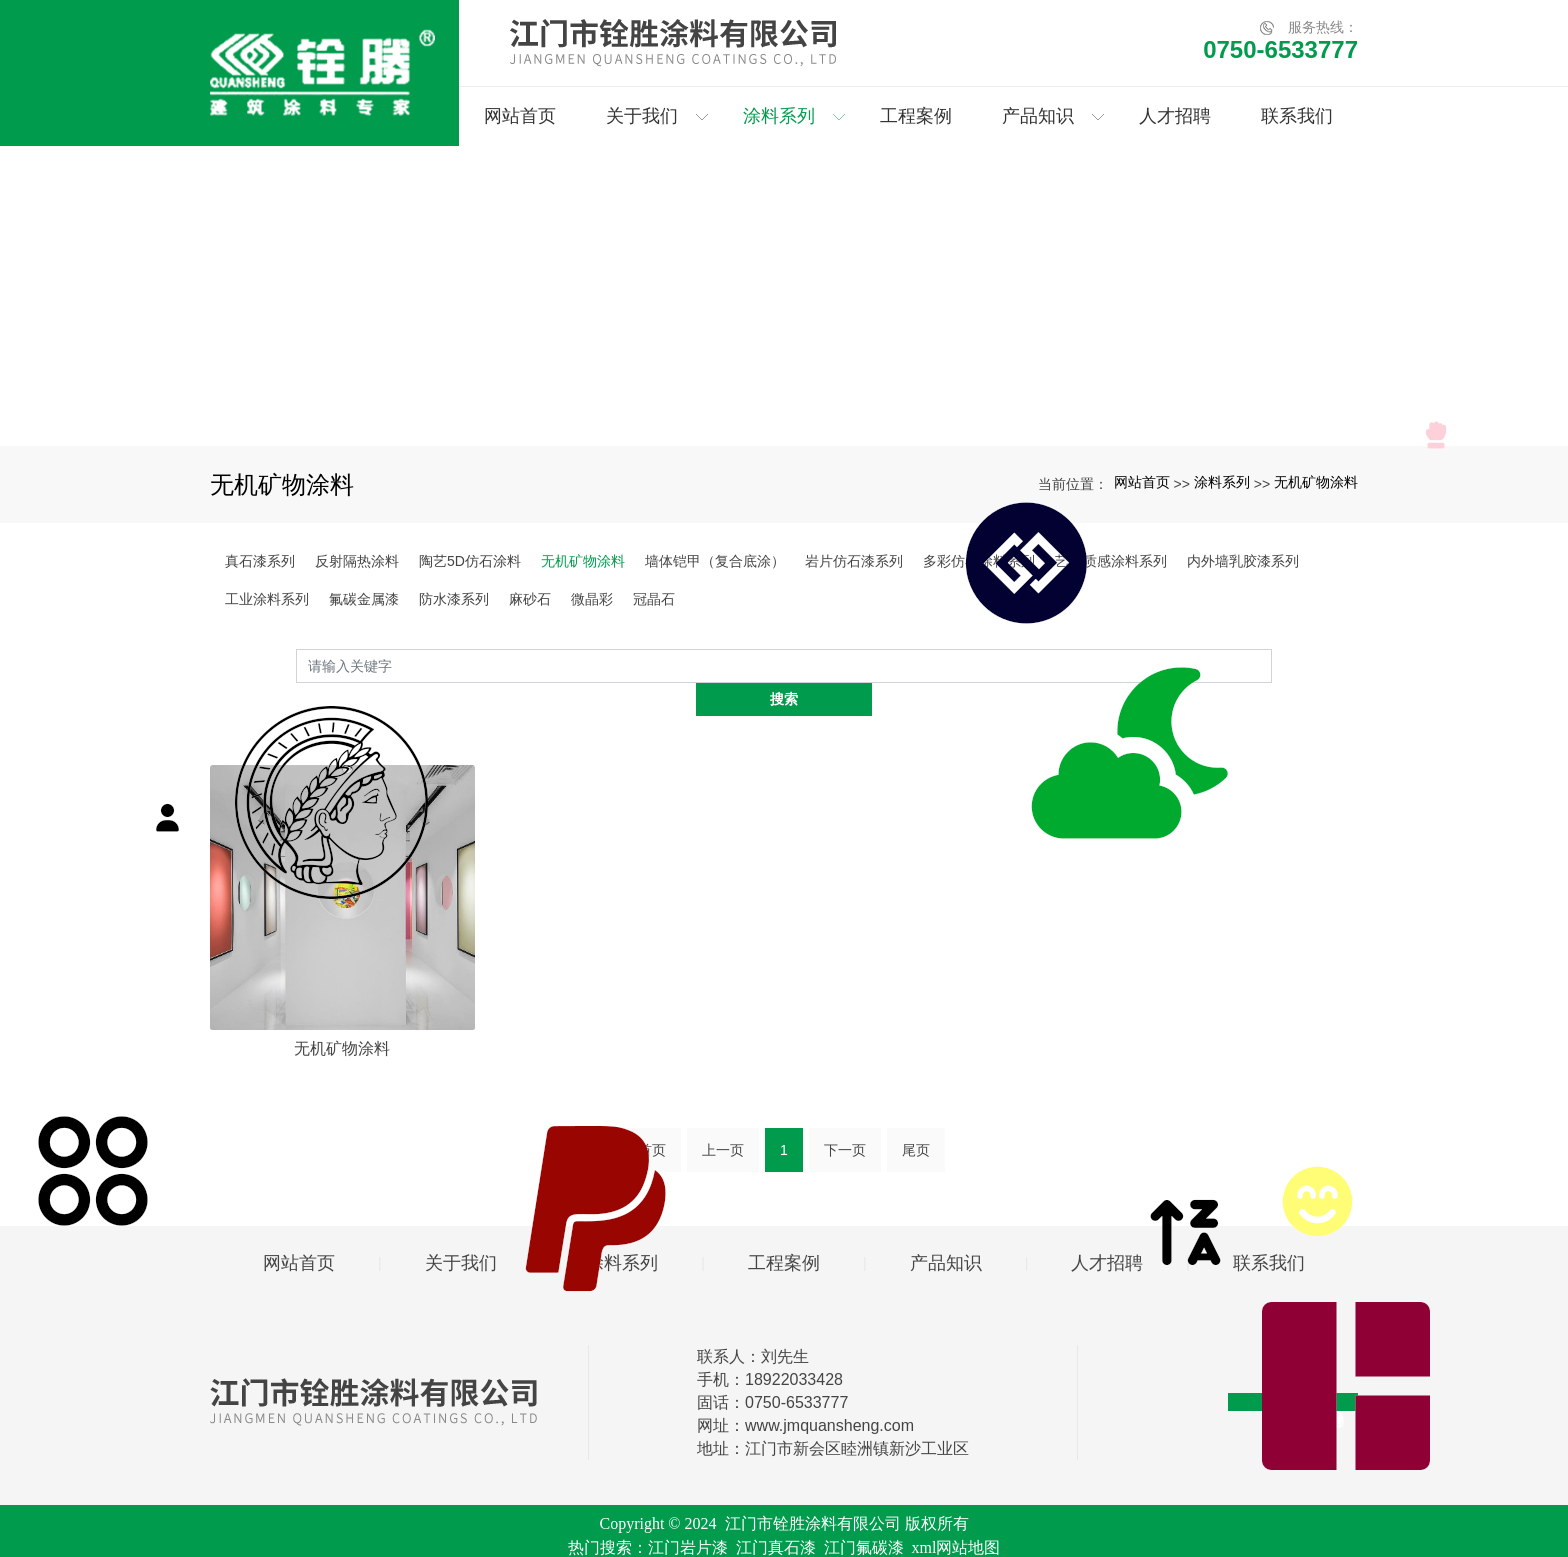 The width and height of the screenshot is (1568, 1557). What do you see at coordinates (93, 1171) in the screenshot?
I see `open app drawer or menu` at bounding box center [93, 1171].